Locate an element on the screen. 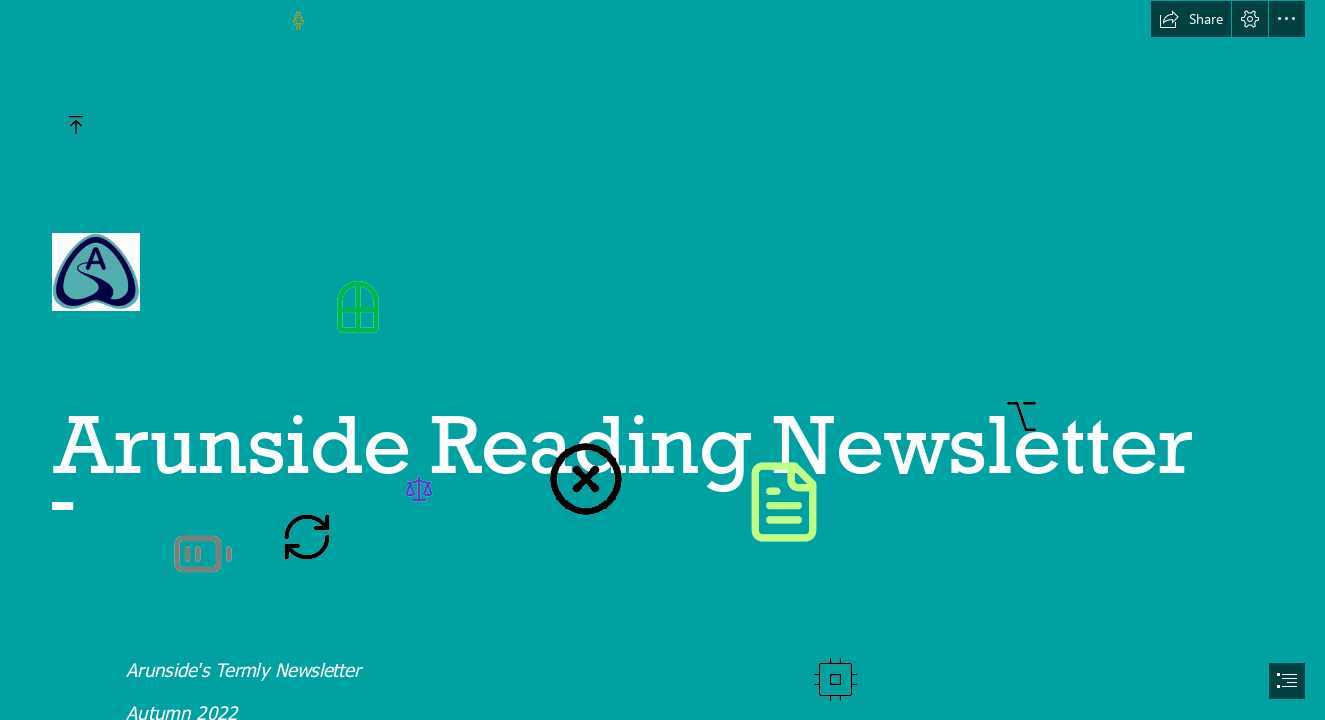  upload file to cloud or server is located at coordinates (76, 125).